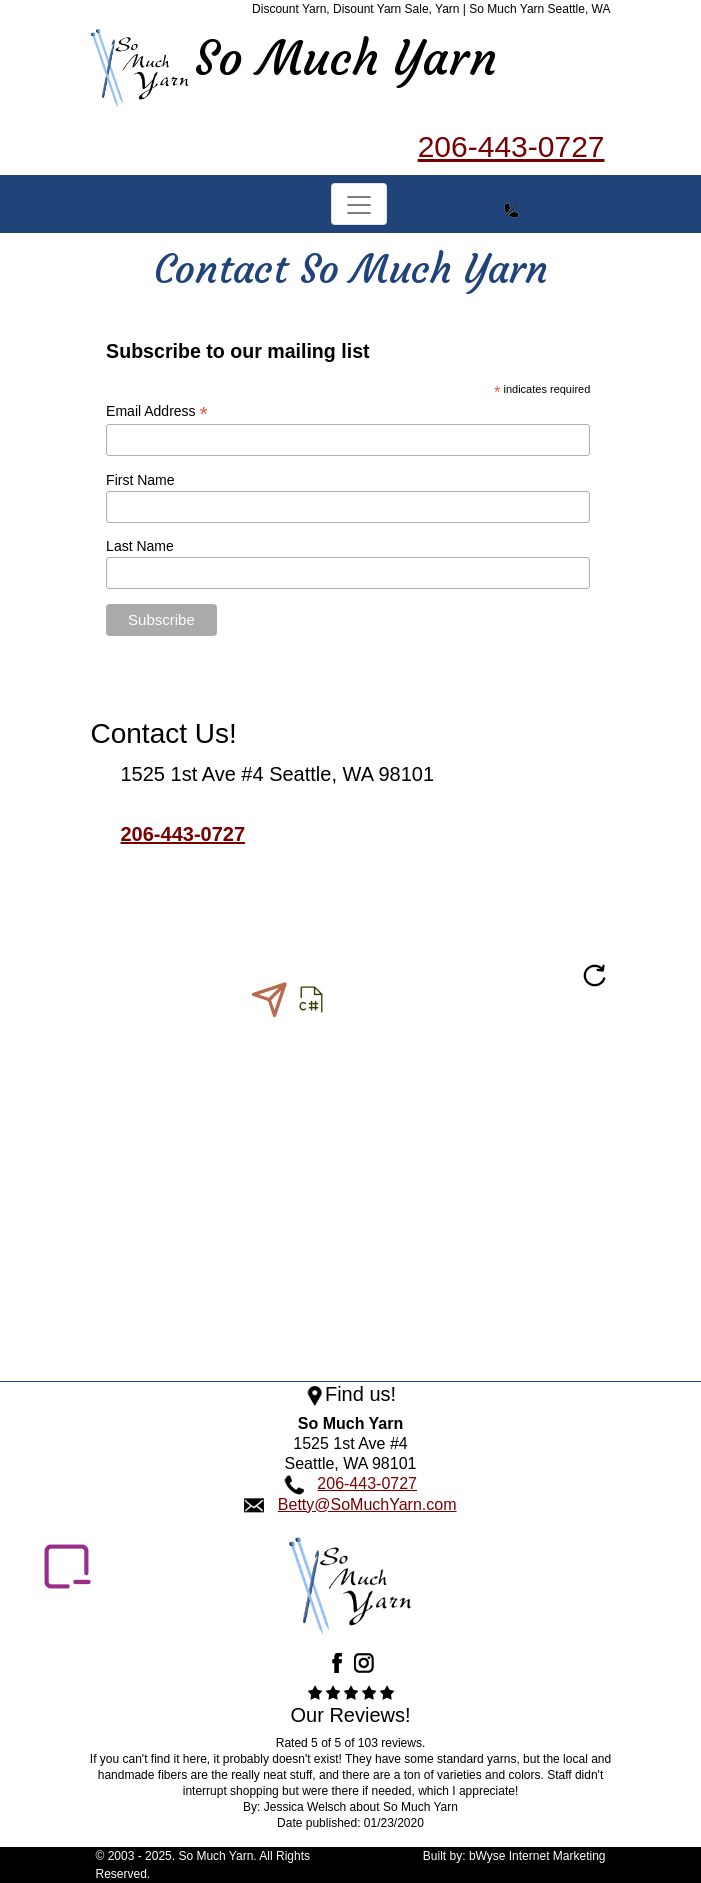 This screenshot has width=701, height=1883. What do you see at coordinates (66, 1566) in the screenshot?
I see `remove an item from a list` at bounding box center [66, 1566].